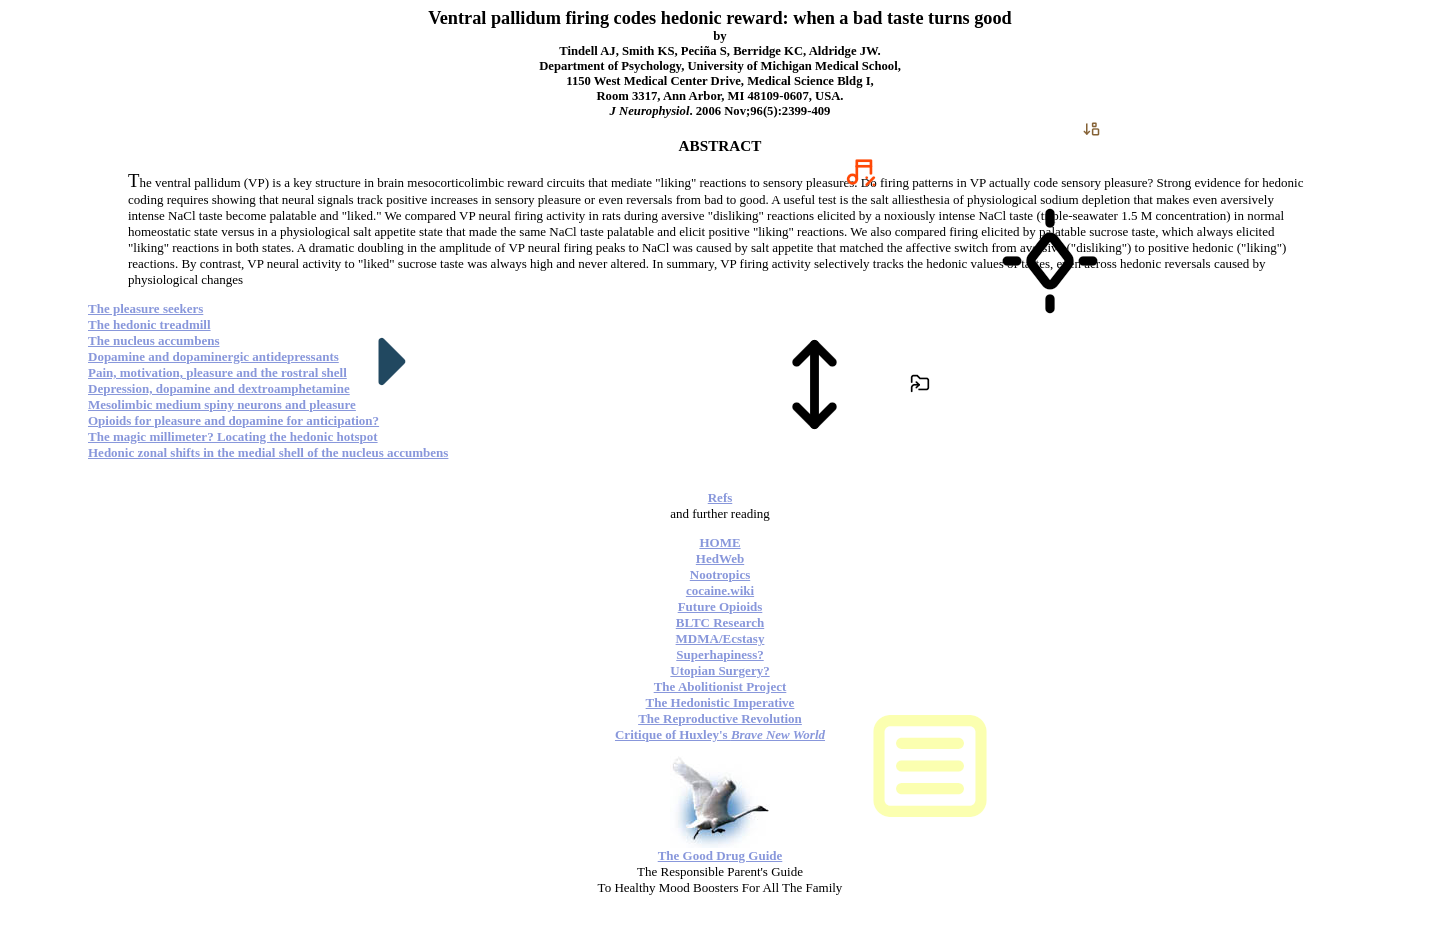 The height and width of the screenshot is (946, 1440). I want to click on sort items from smallest to largest, so click(1091, 129).